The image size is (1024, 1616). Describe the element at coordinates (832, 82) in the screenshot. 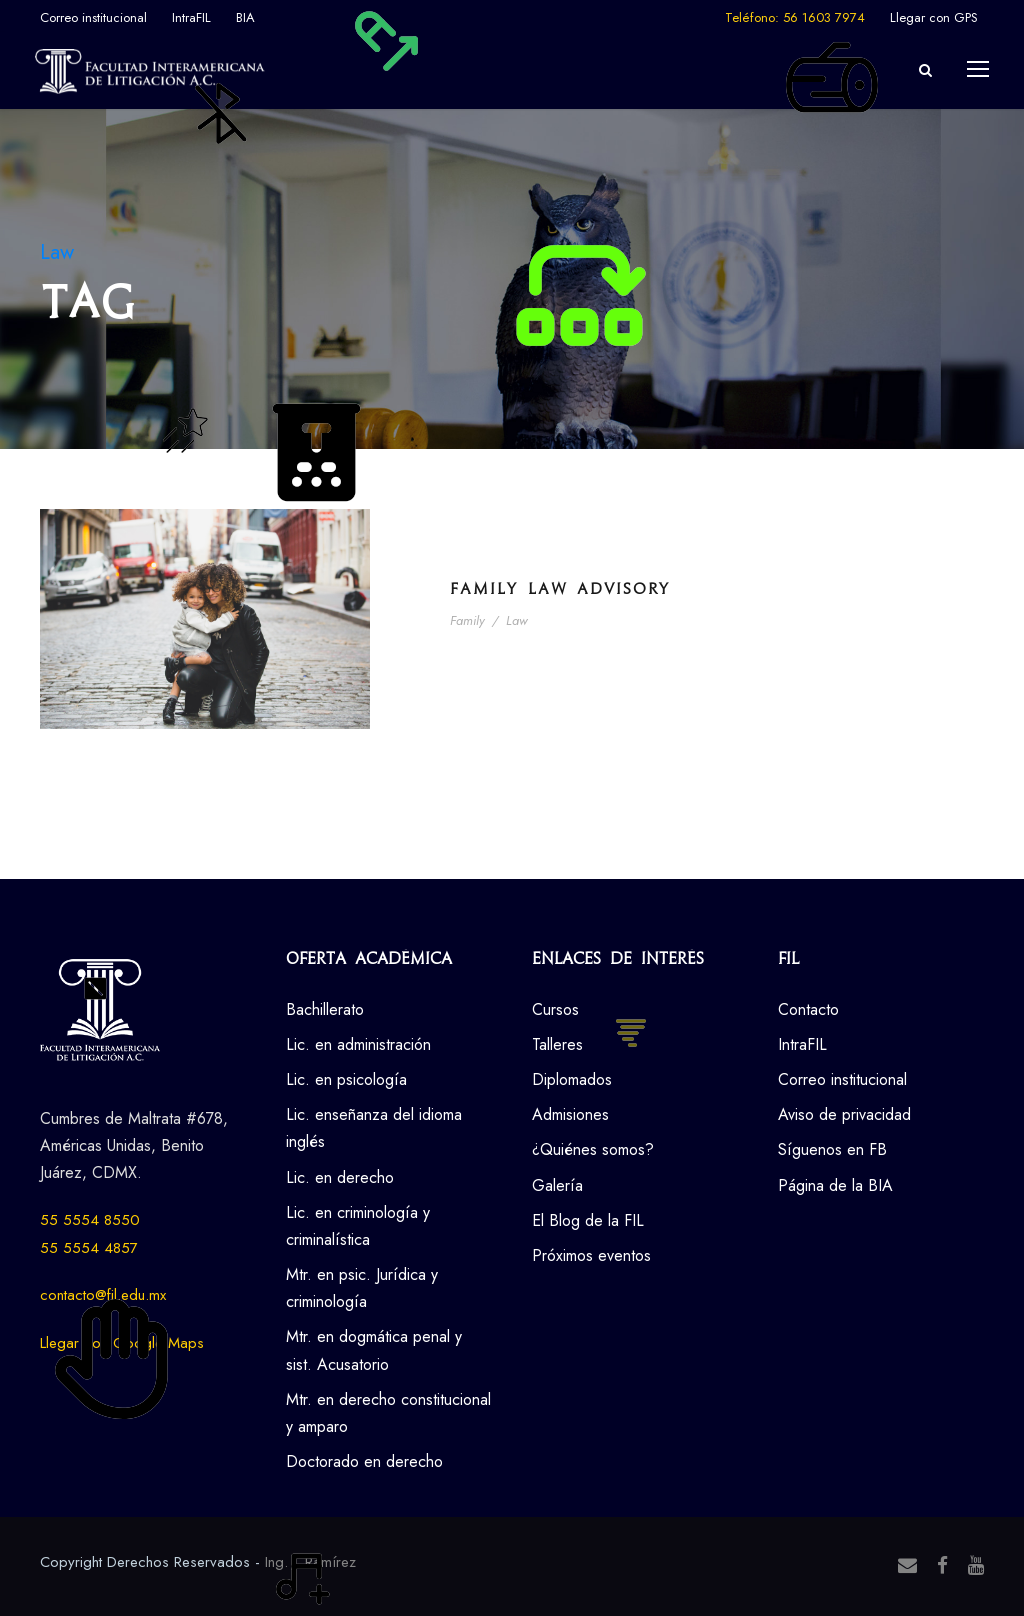

I see `view activity log or history` at that location.